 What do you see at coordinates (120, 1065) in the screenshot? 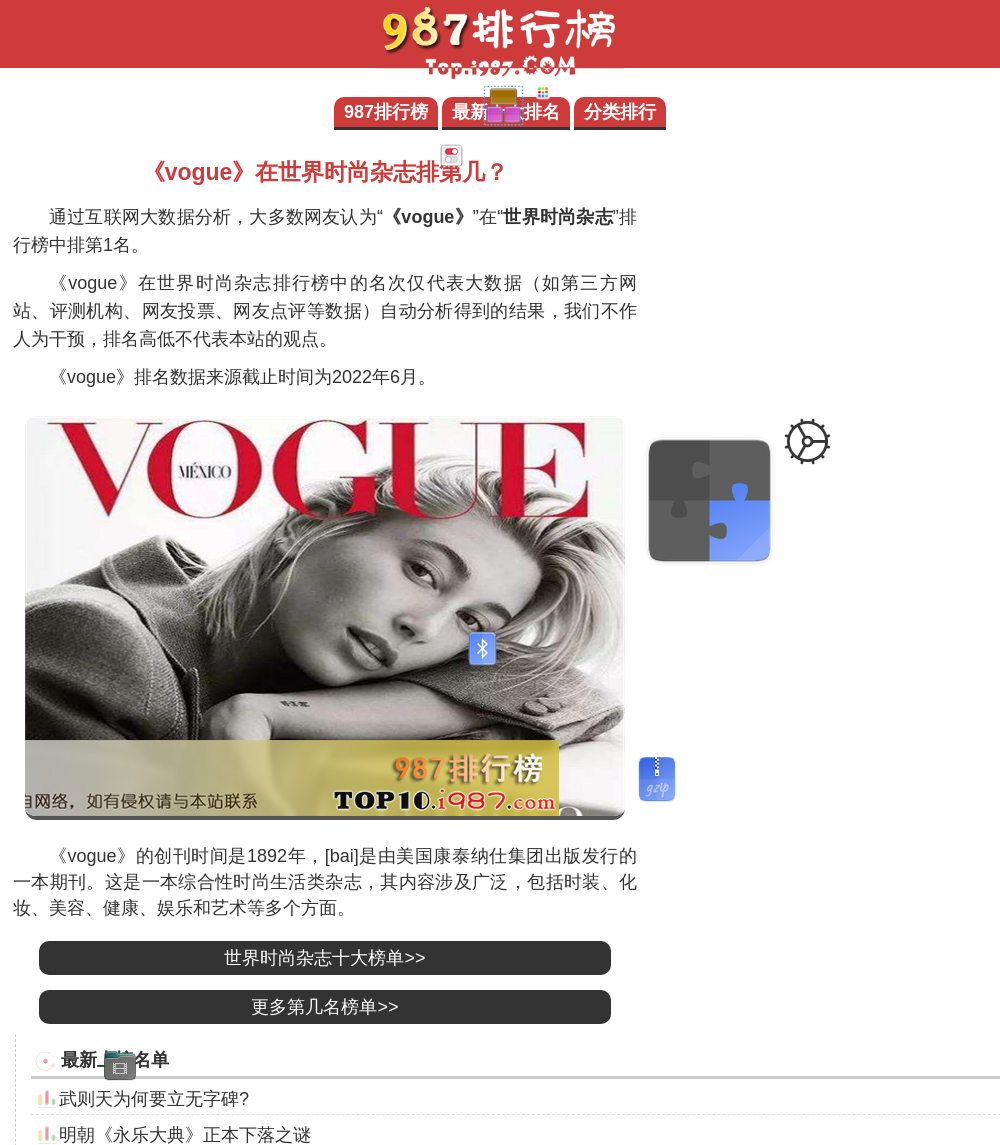
I see `open videos folder` at bounding box center [120, 1065].